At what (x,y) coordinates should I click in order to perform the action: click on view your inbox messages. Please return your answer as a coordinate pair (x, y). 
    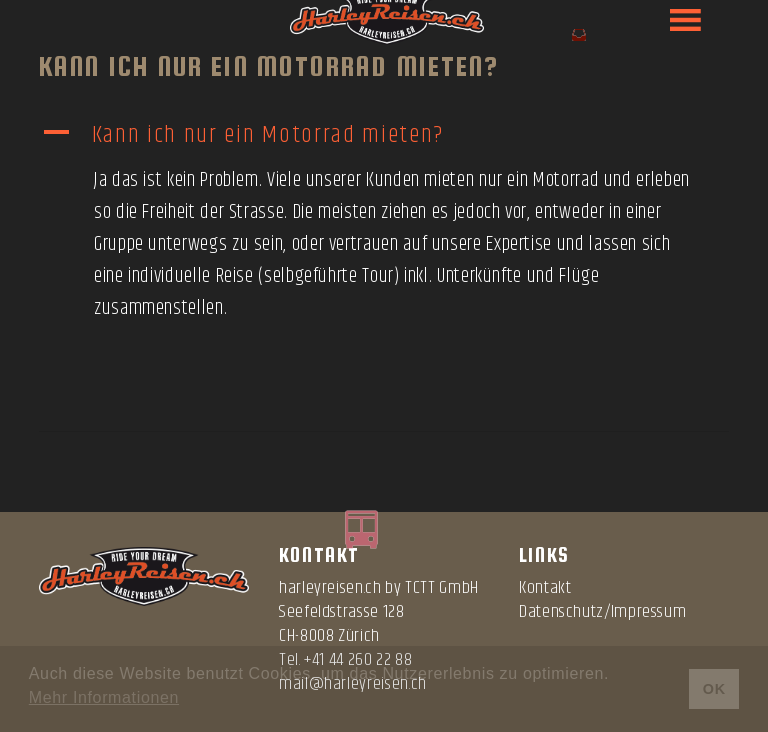
    Looking at the image, I should click on (579, 35).